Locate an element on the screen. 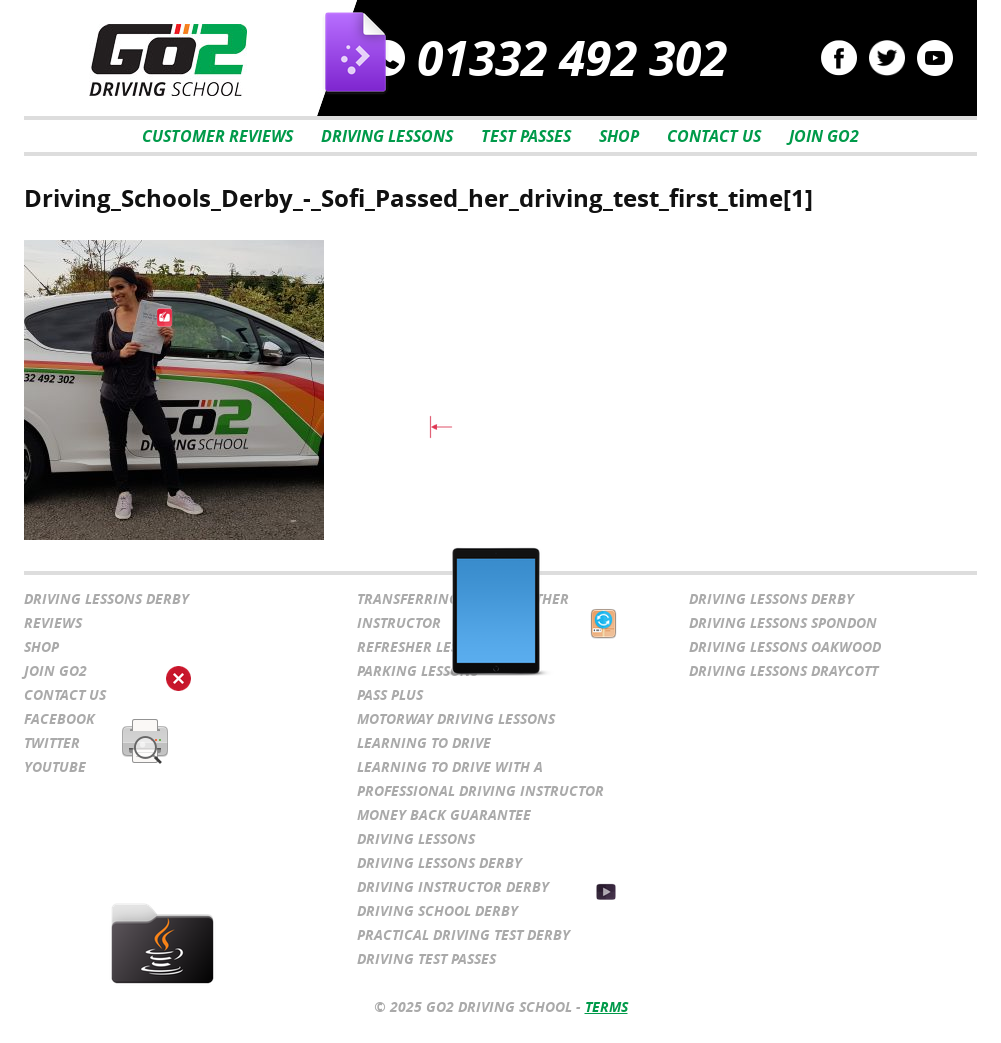 The image size is (1001, 1043). system package updates available is located at coordinates (603, 623).